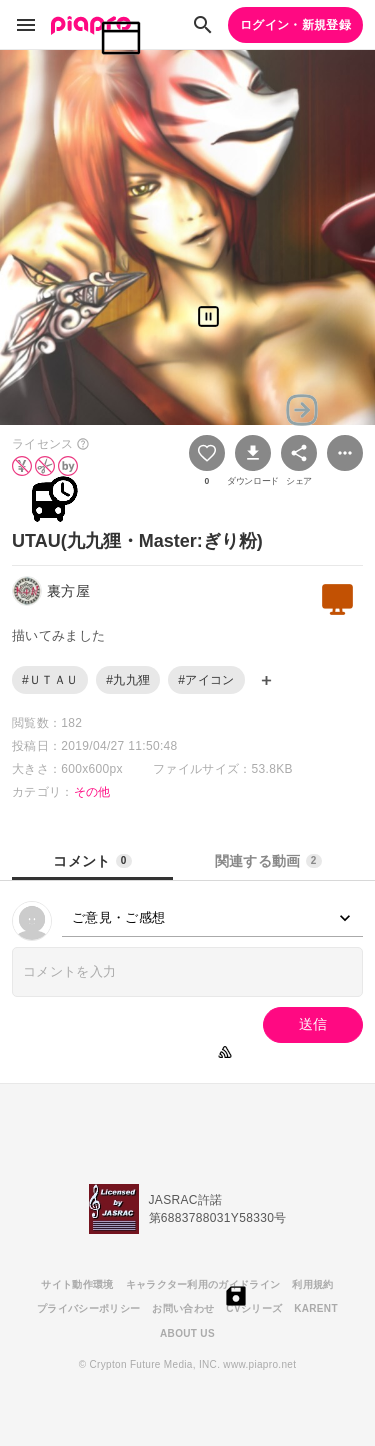  What do you see at coordinates (337, 599) in the screenshot?
I see `view on desktop display` at bounding box center [337, 599].